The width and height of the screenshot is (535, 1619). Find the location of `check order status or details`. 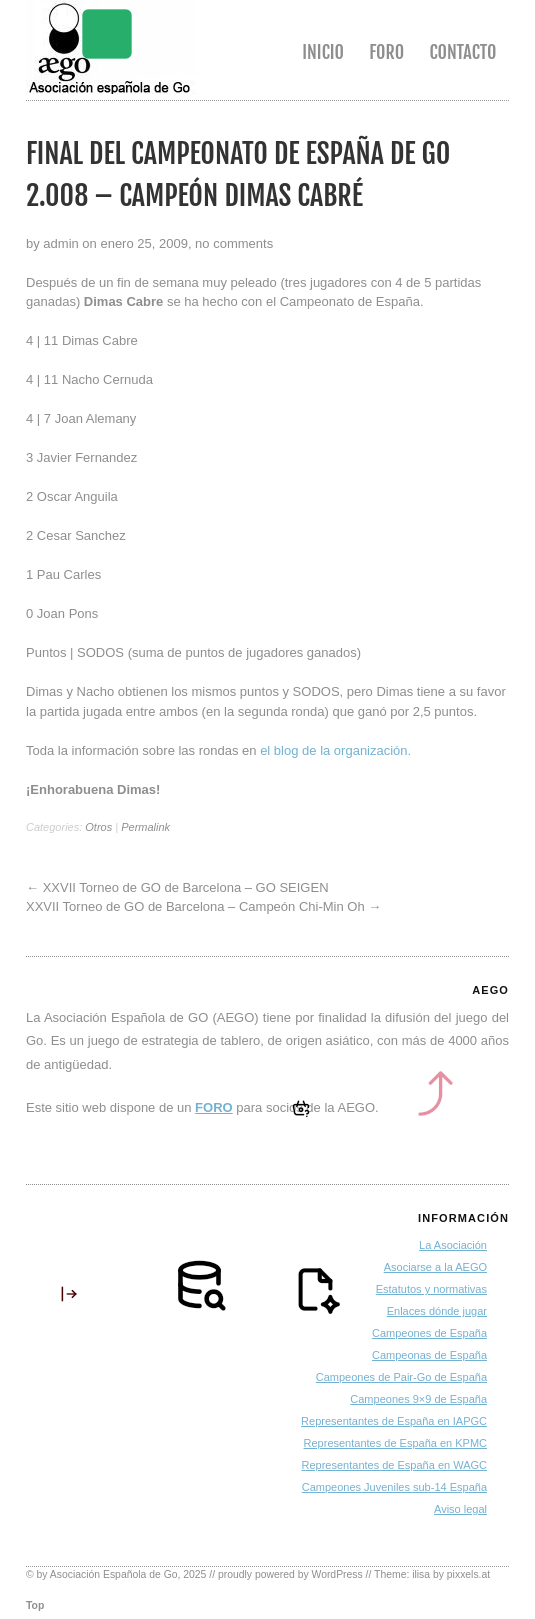

check order status or details is located at coordinates (301, 1108).